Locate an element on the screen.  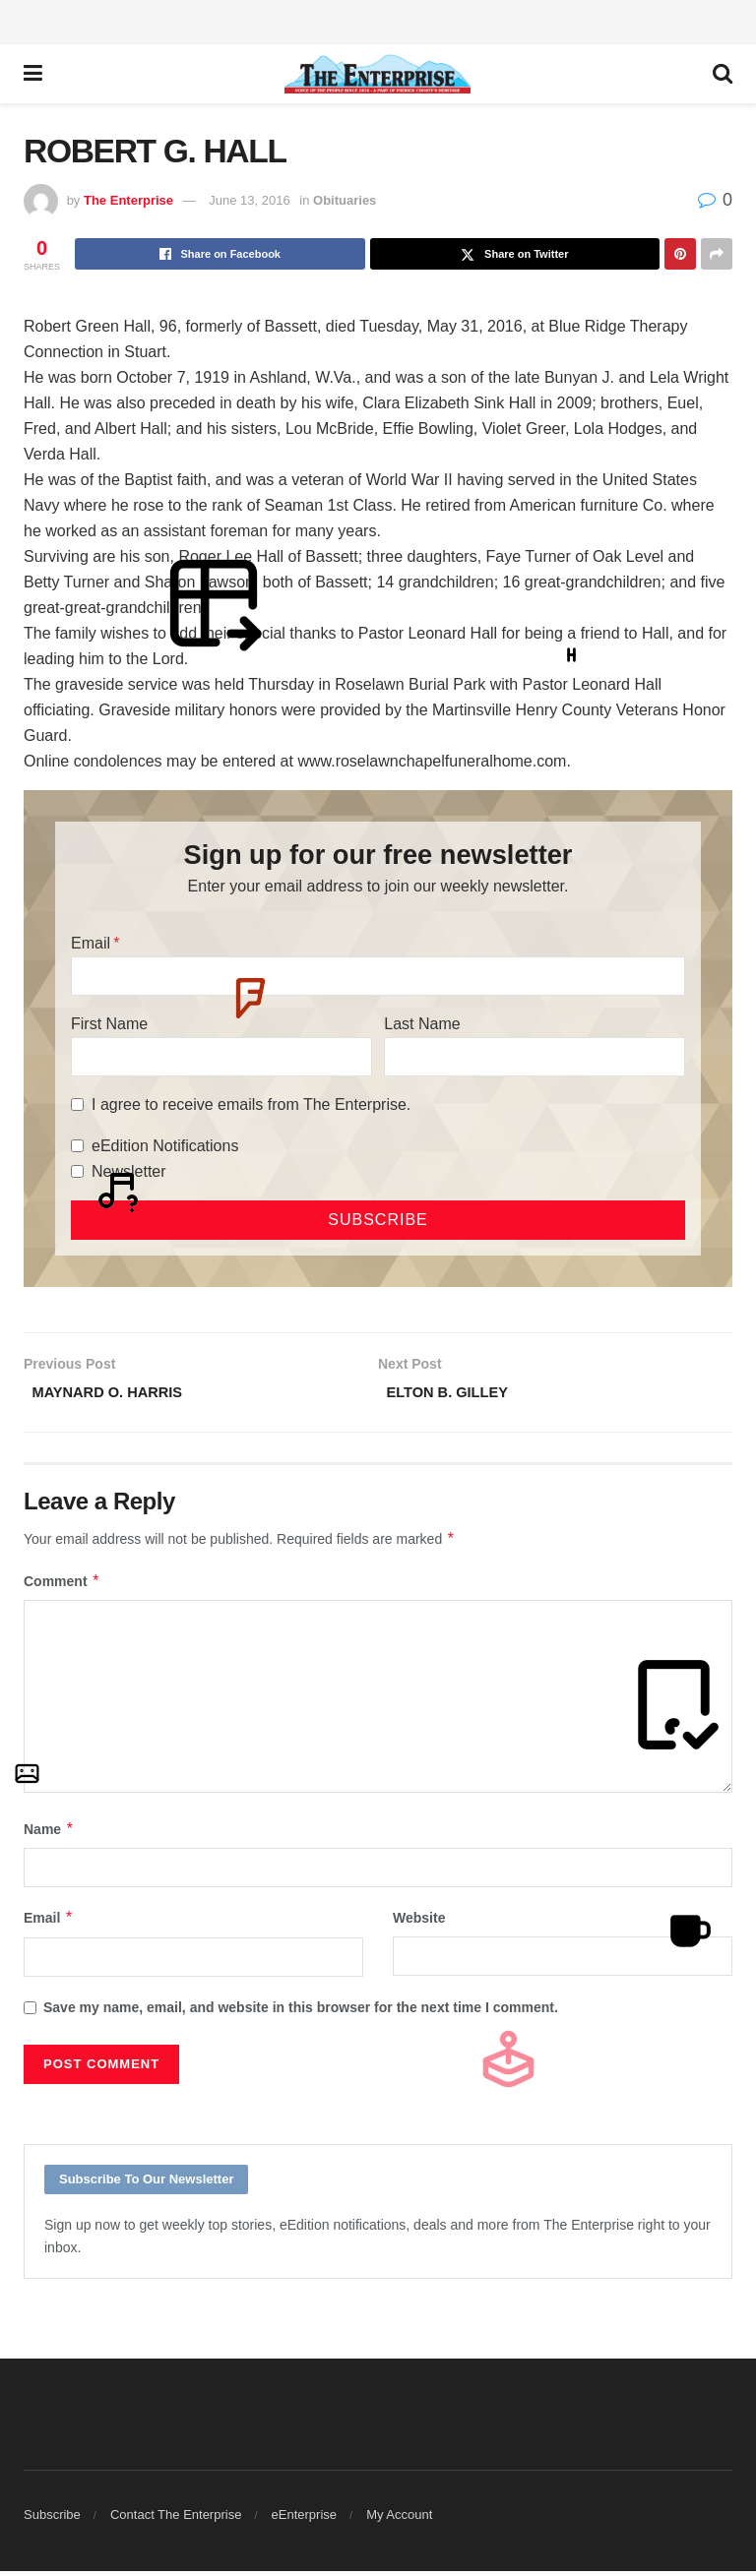
access coffee break or break time features is located at coordinates (690, 1931).